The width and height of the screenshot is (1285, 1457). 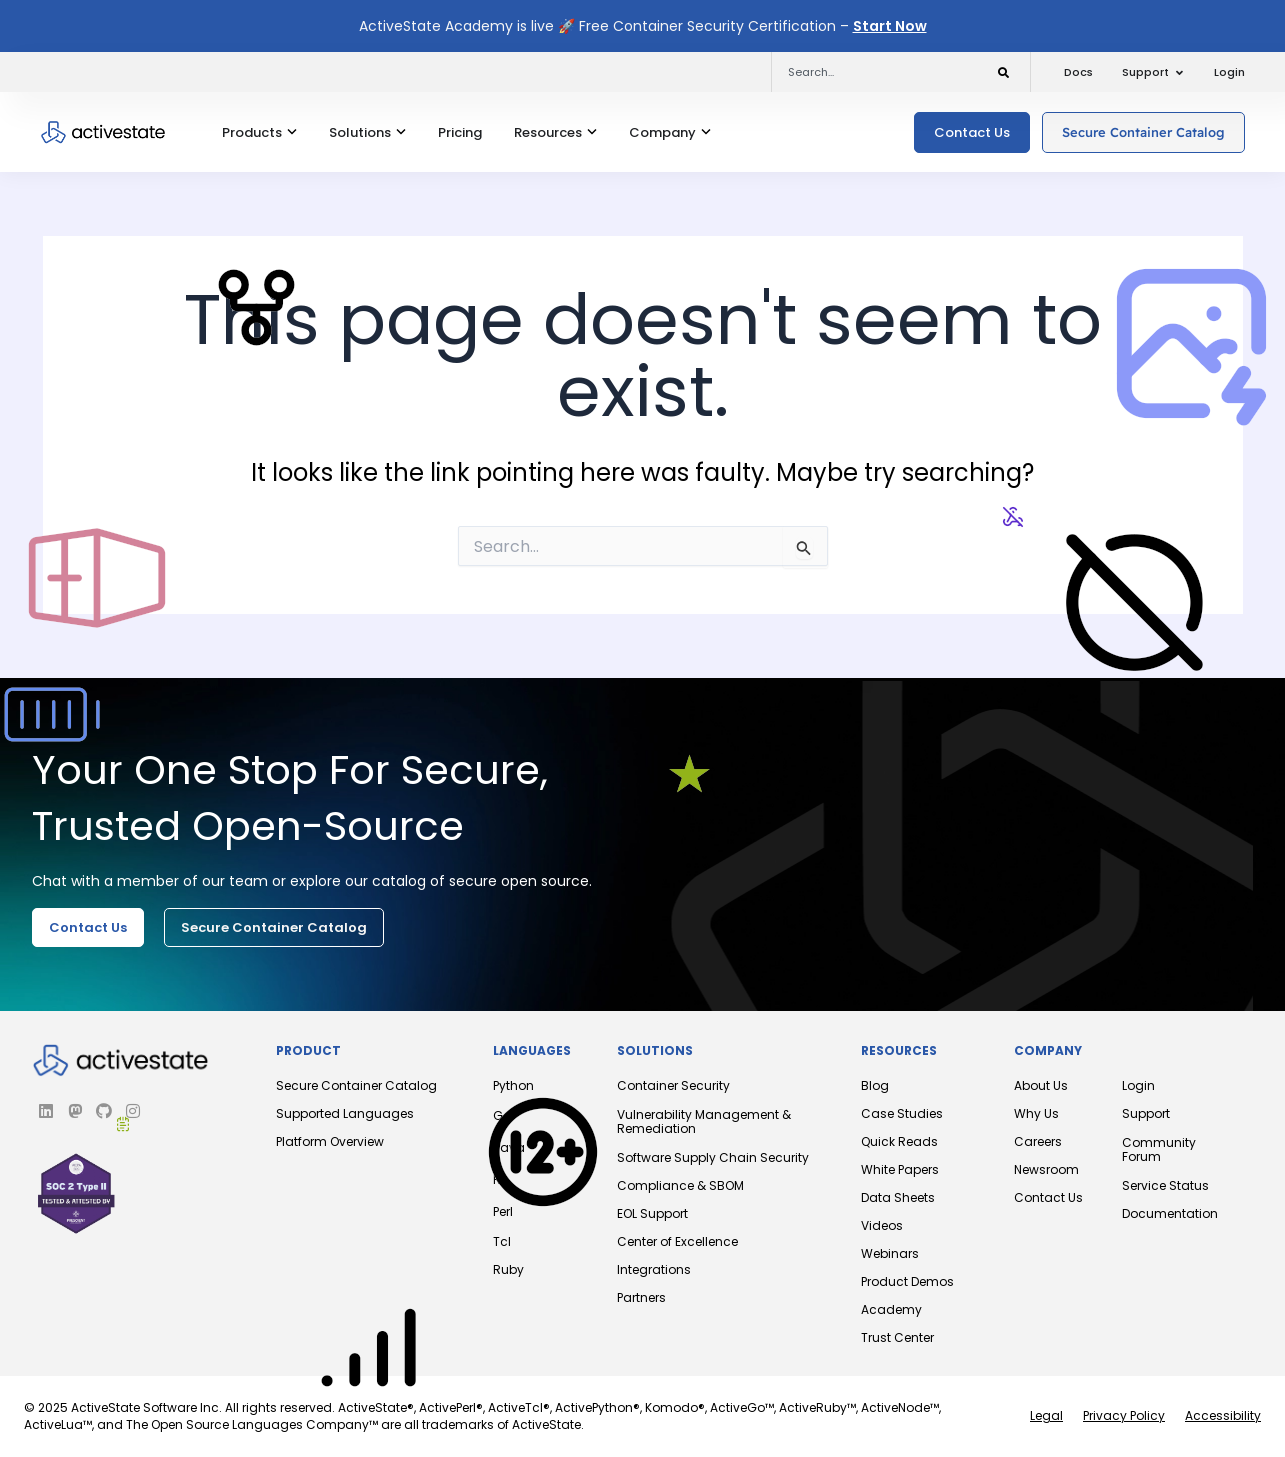 What do you see at coordinates (1191, 343) in the screenshot?
I see `quick photo enhancement or auto-fix` at bounding box center [1191, 343].